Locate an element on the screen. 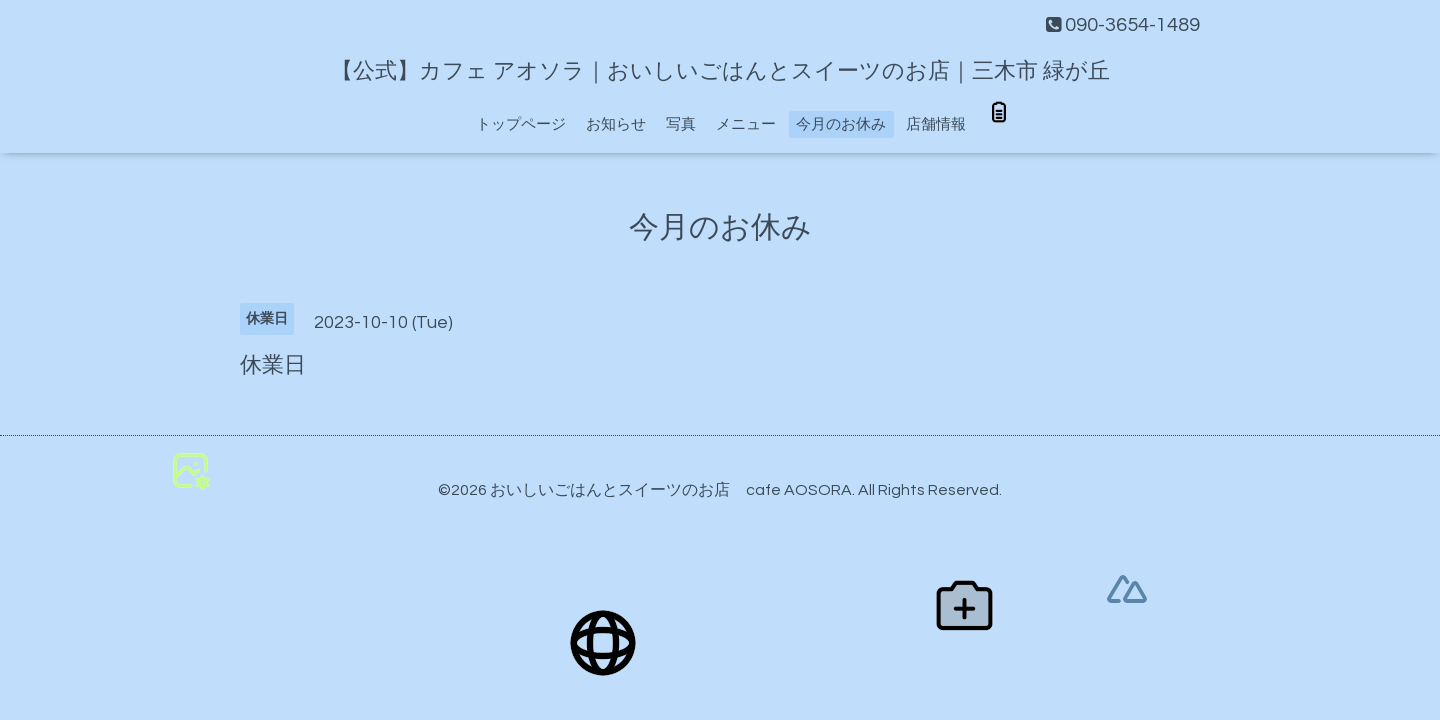  nuxt.js framework logo is located at coordinates (1127, 589).